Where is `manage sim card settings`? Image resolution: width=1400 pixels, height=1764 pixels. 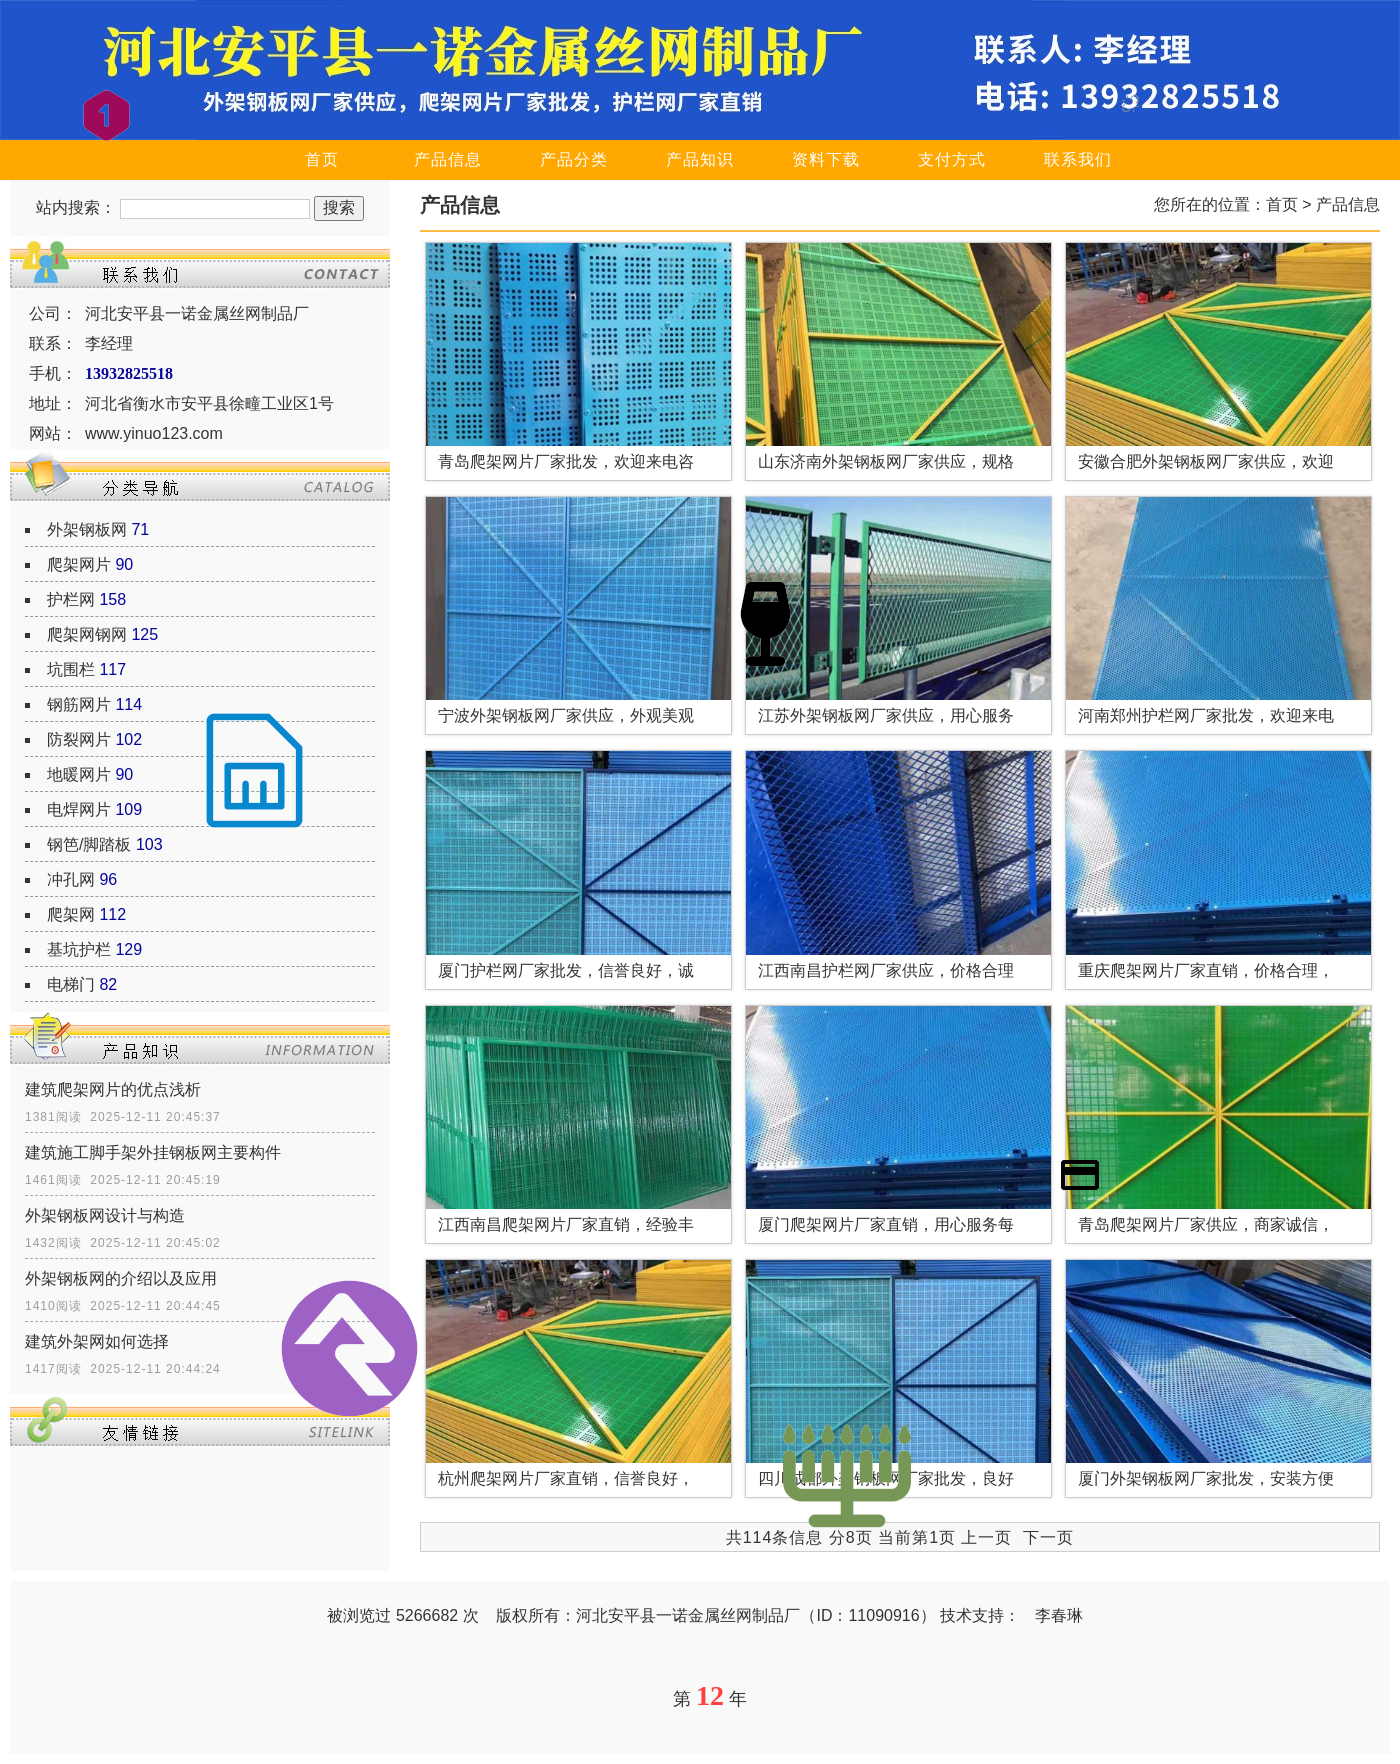 manage sim card settings is located at coordinates (254, 770).